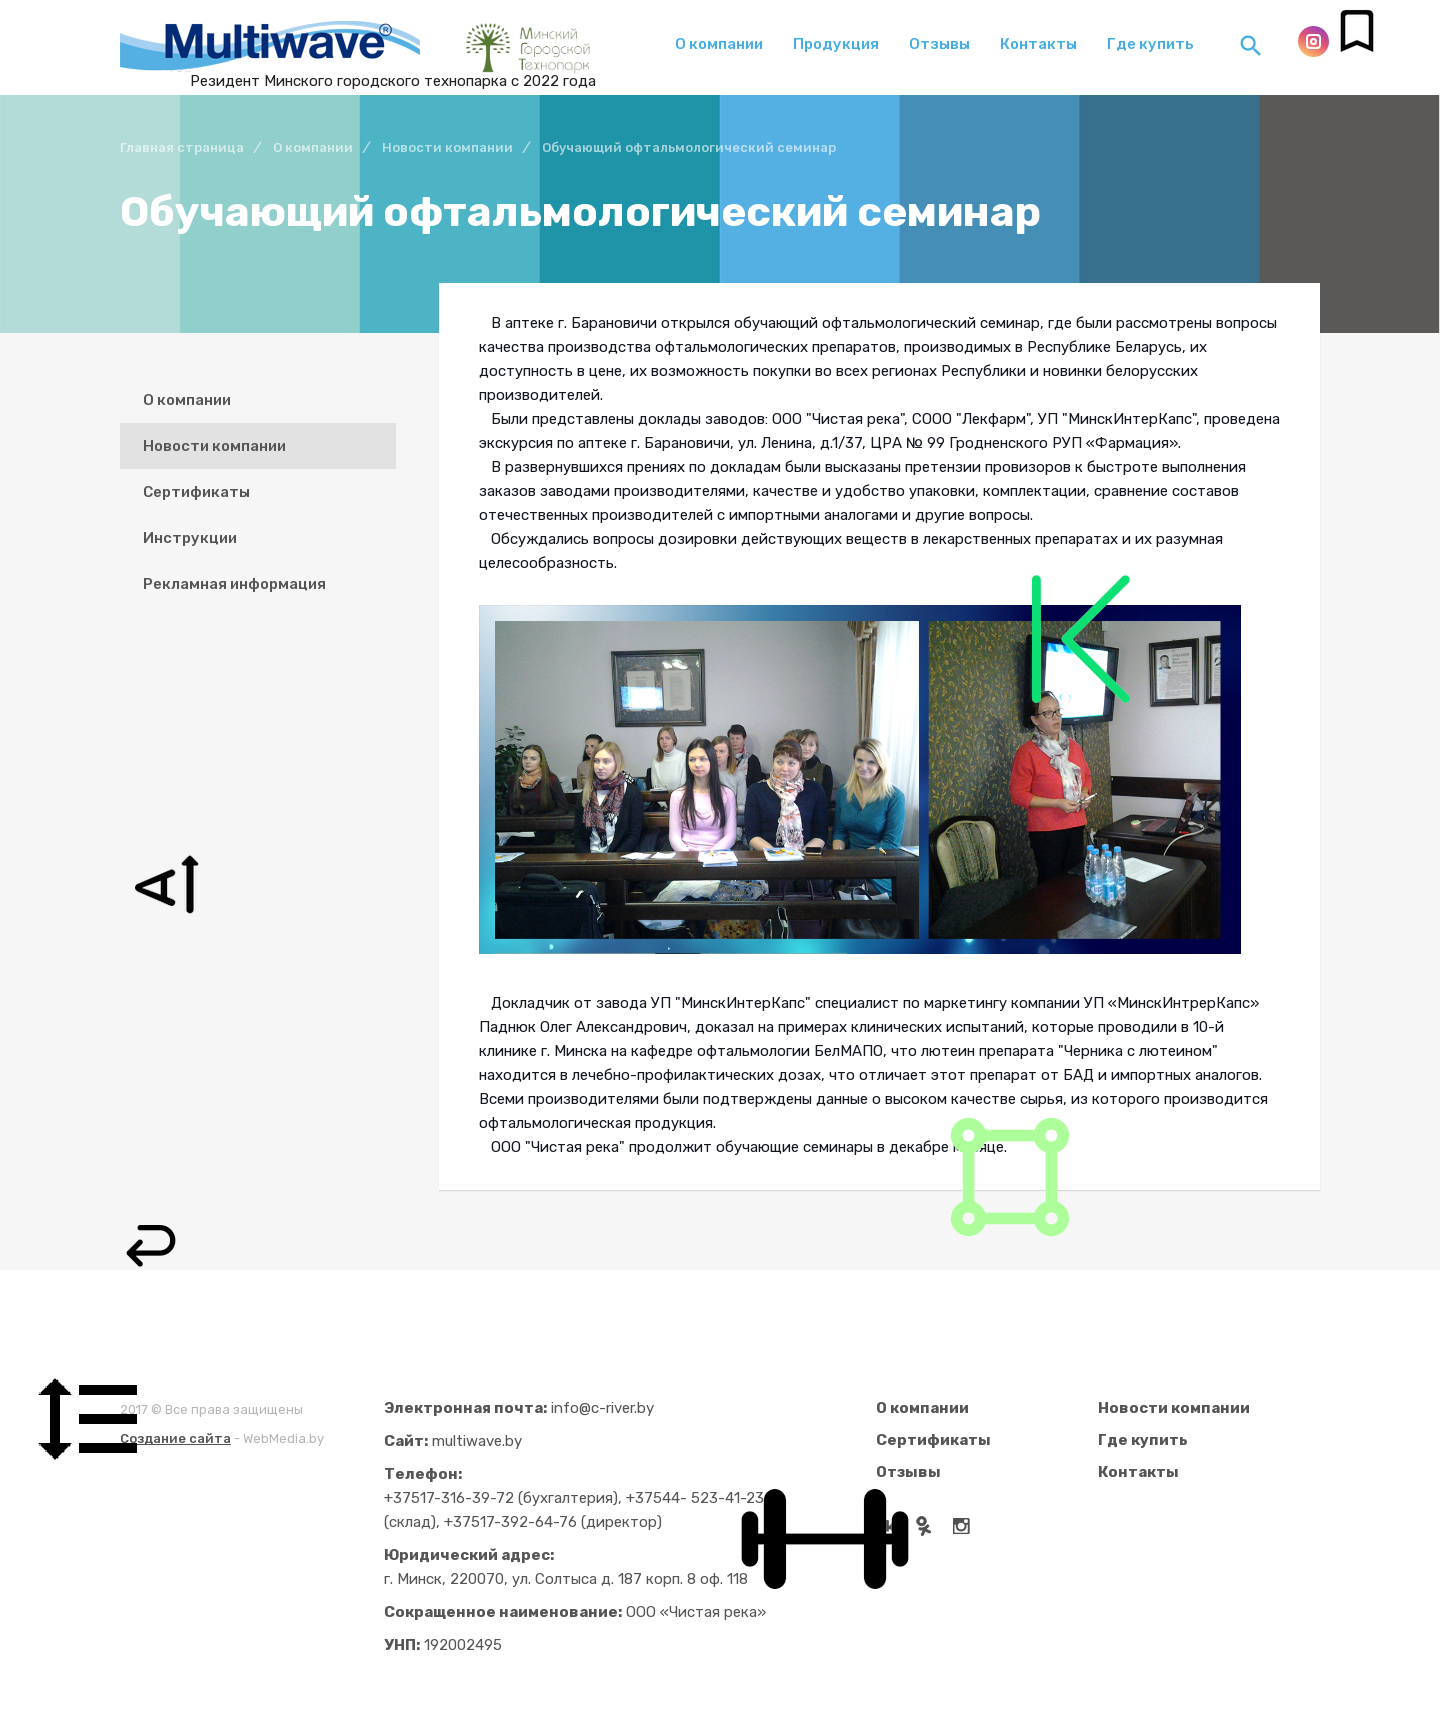 This screenshot has width=1440, height=1727. What do you see at coordinates (1078, 639) in the screenshot?
I see `navigate to the first item or beginning` at bounding box center [1078, 639].